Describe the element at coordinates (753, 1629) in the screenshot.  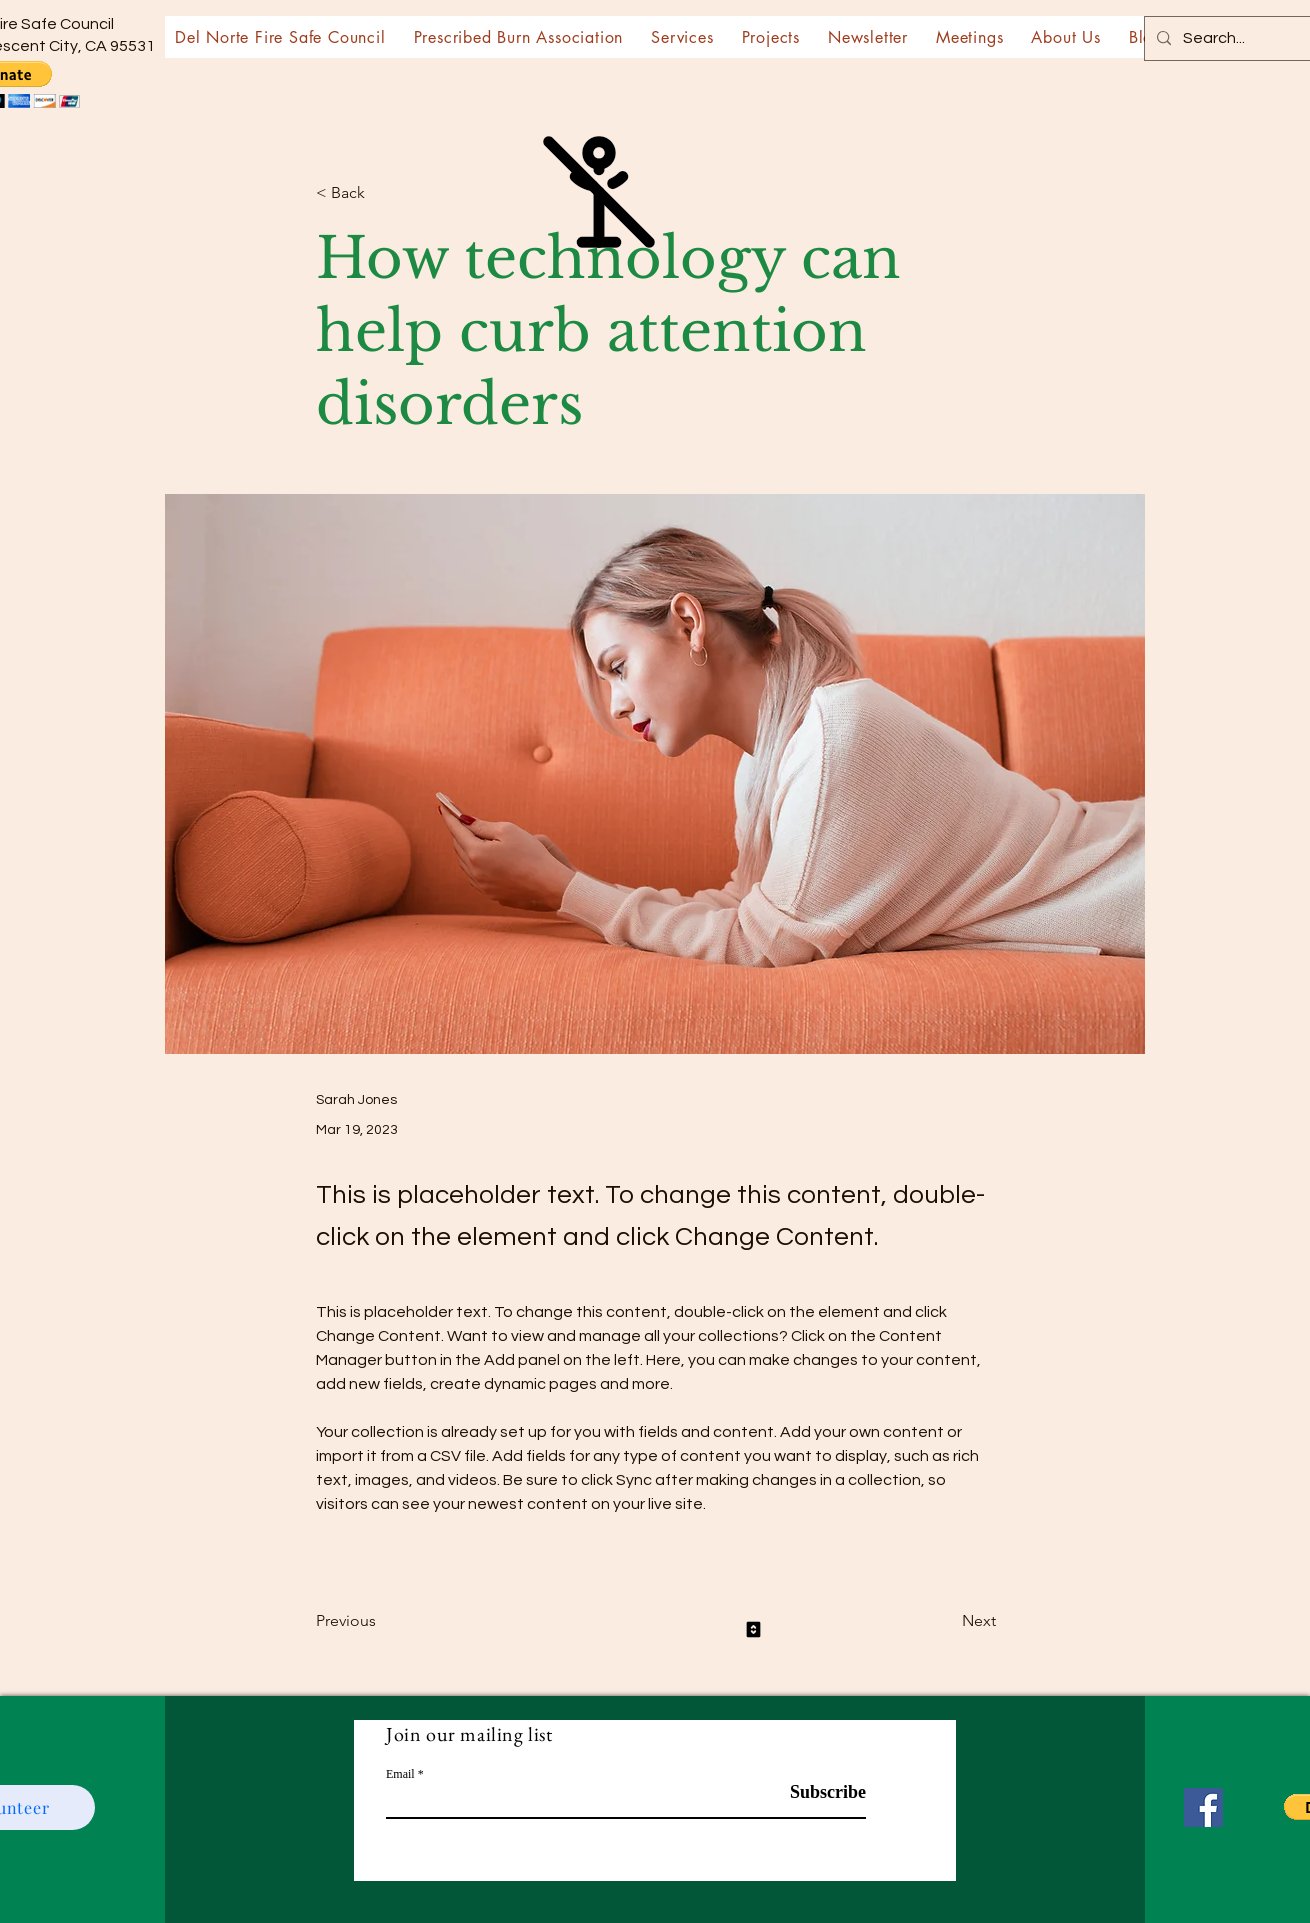
I see `access elevator controls or floor selection` at that location.